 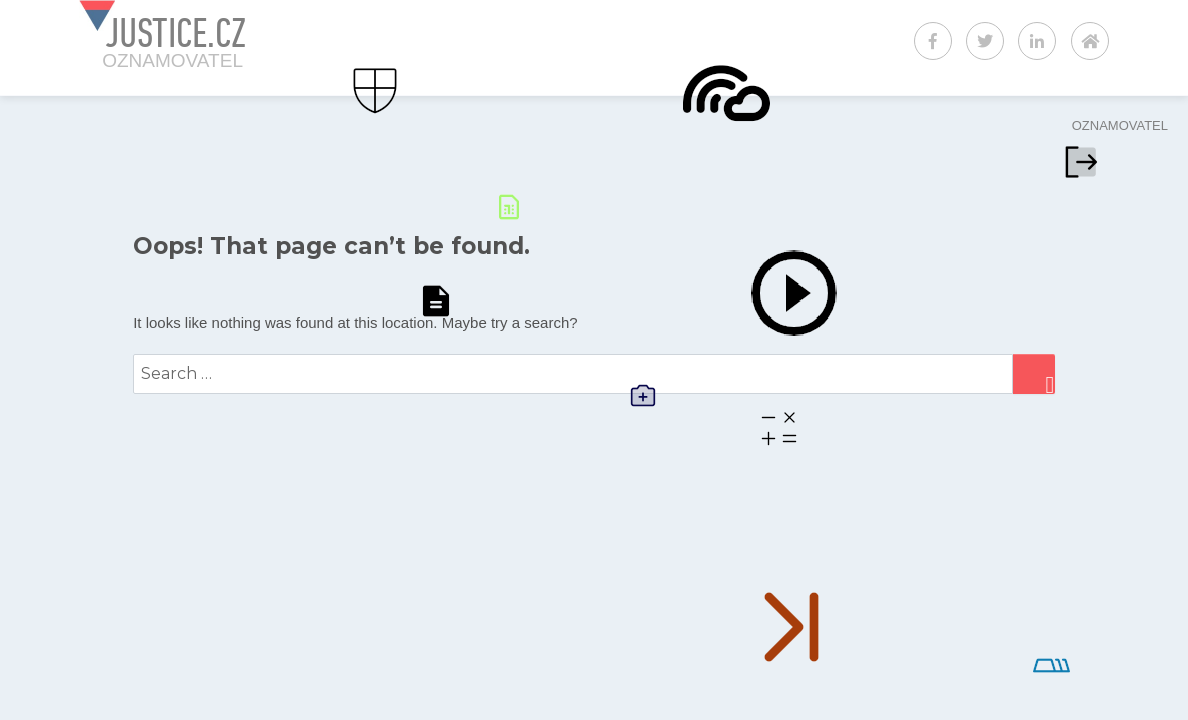 What do you see at coordinates (1080, 162) in the screenshot?
I see `log out of your account` at bounding box center [1080, 162].